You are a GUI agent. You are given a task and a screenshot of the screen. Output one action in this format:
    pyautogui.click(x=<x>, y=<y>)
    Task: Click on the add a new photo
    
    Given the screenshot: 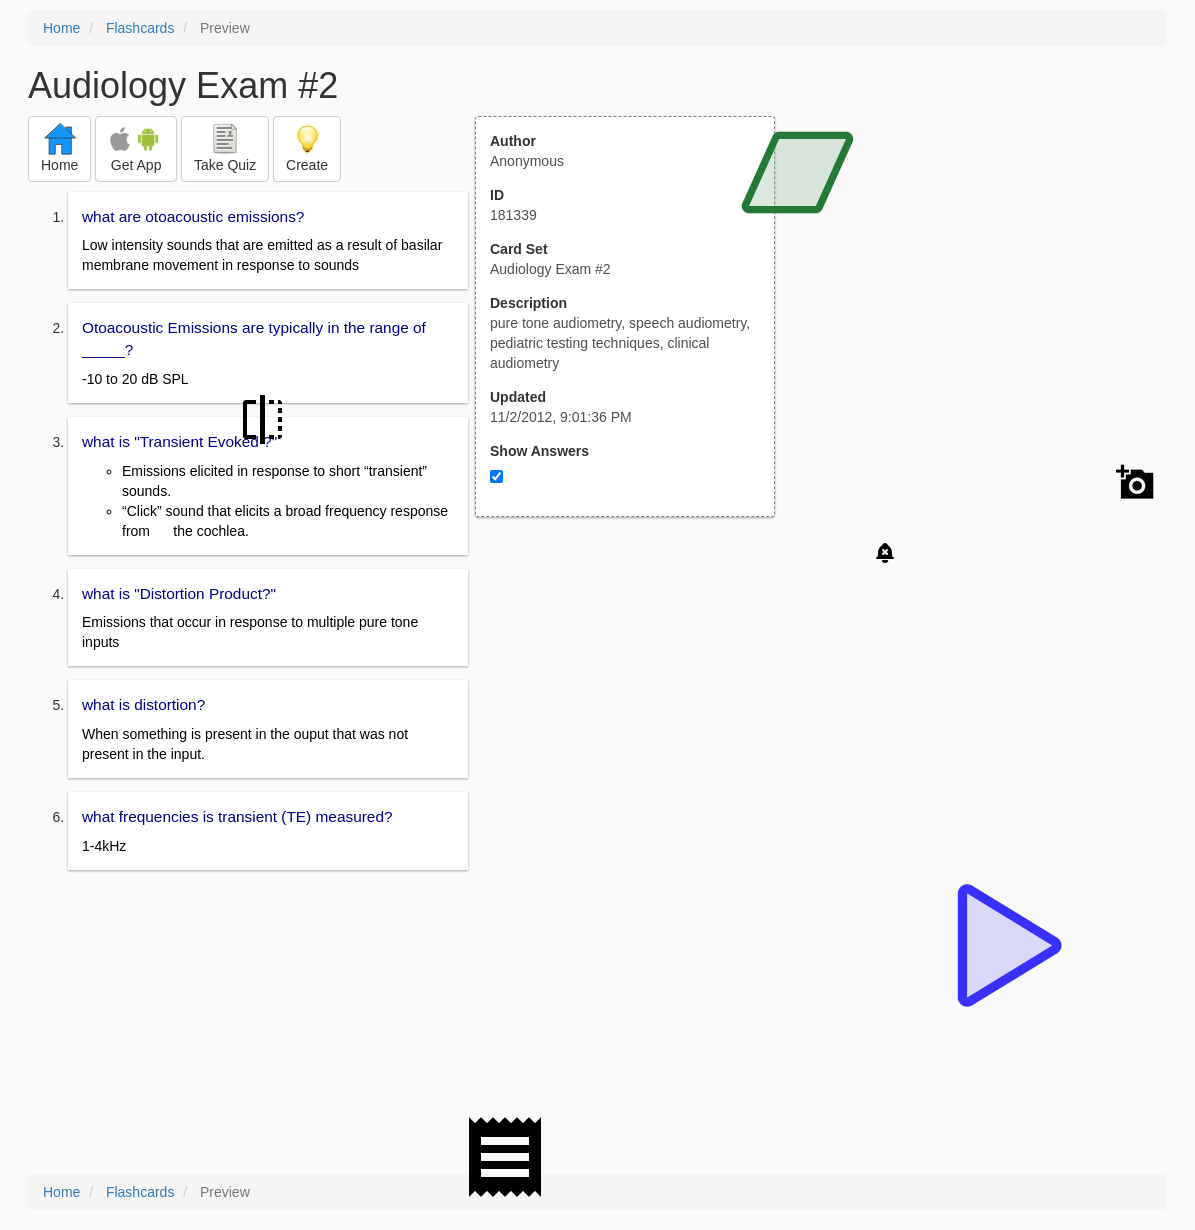 What is the action you would take?
    pyautogui.click(x=1135, y=482)
    